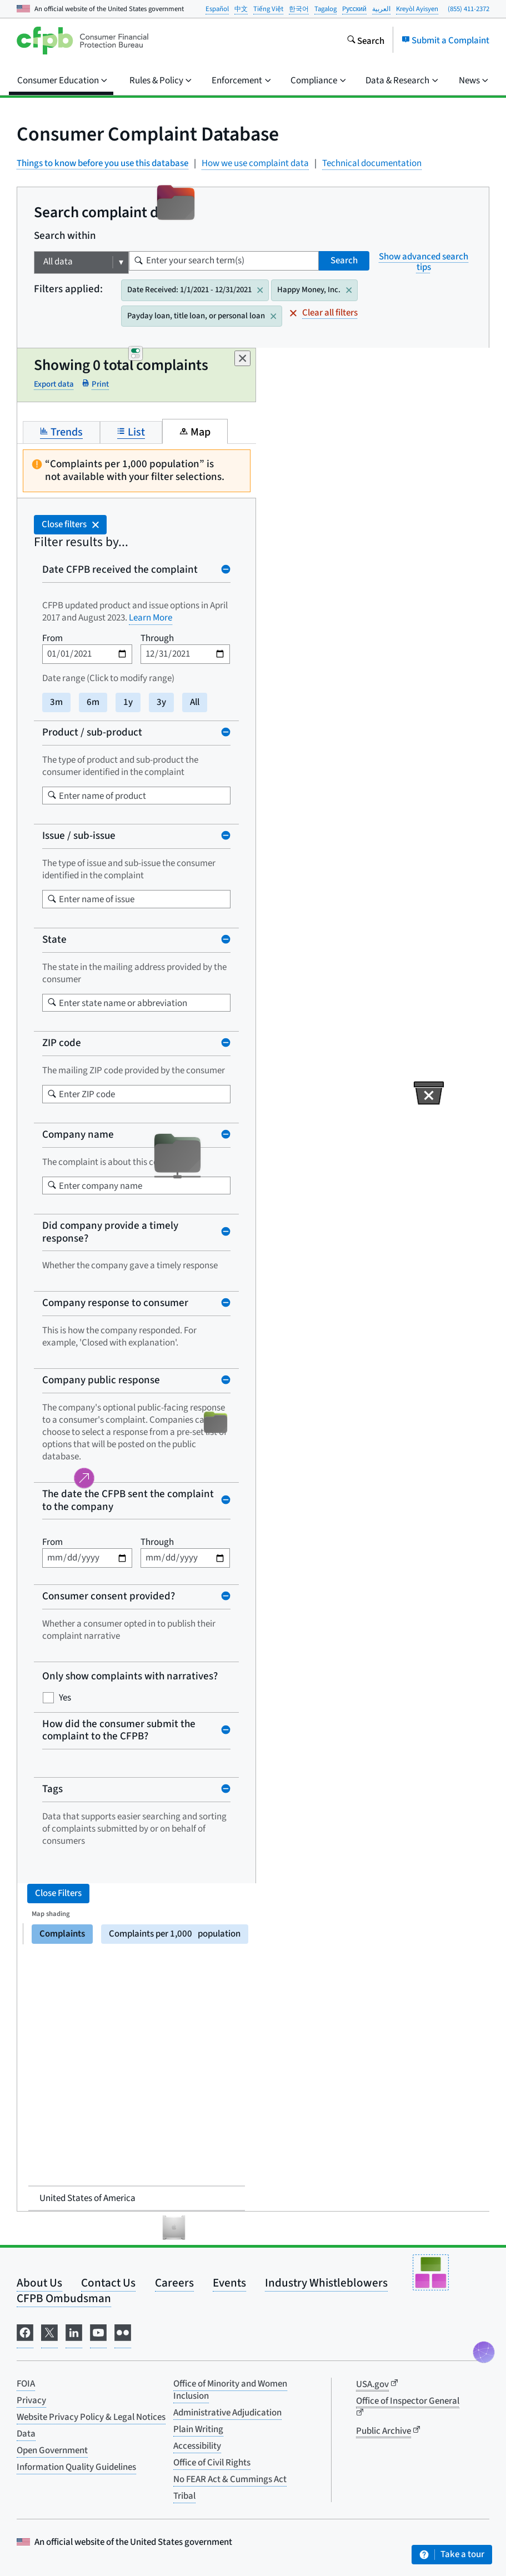  What do you see at coordinates (136, 353) in the screenshot?
I see `open gnome tweaks settings` at bounding box center [136, 353].